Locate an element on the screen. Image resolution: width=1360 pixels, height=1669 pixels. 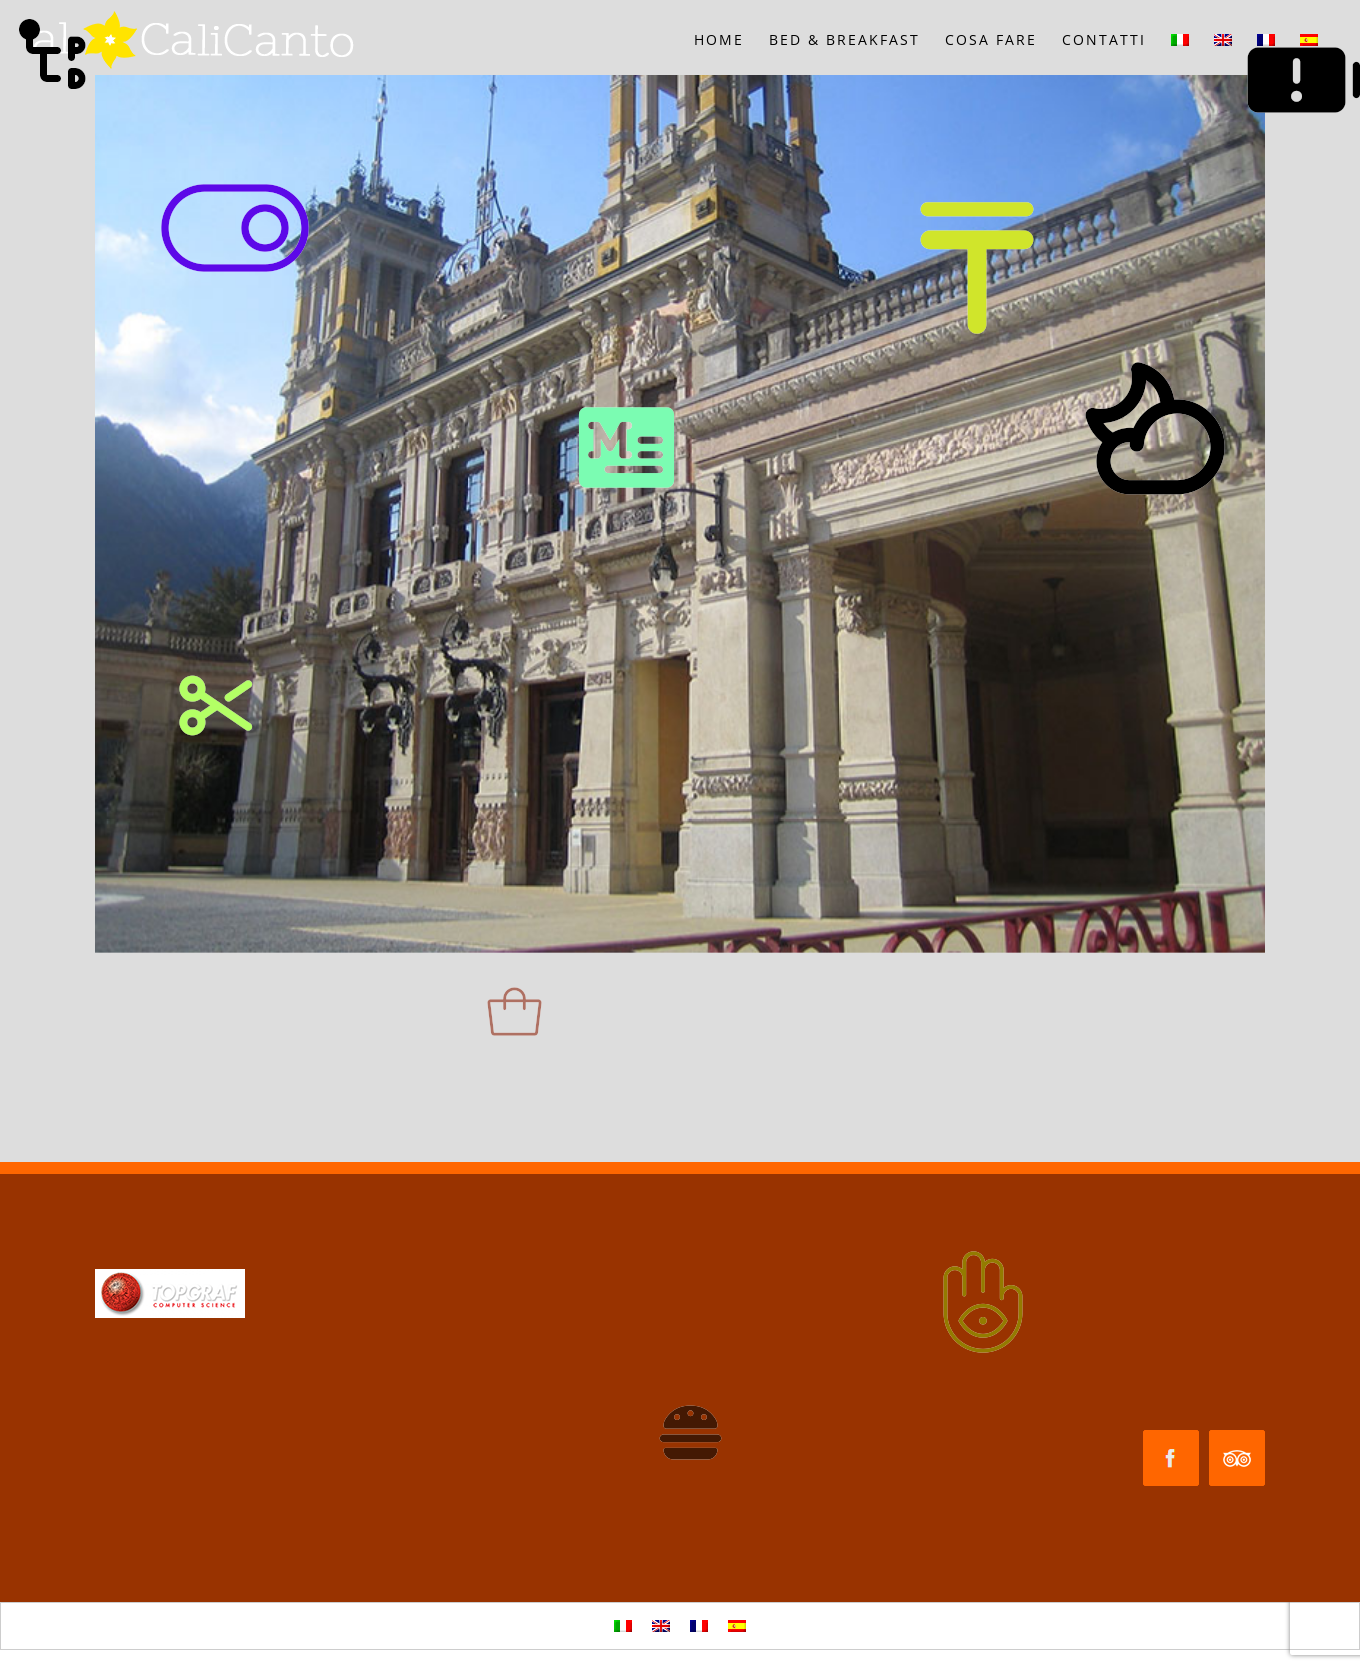
open article on Medium is located at coordinates (626, 447).